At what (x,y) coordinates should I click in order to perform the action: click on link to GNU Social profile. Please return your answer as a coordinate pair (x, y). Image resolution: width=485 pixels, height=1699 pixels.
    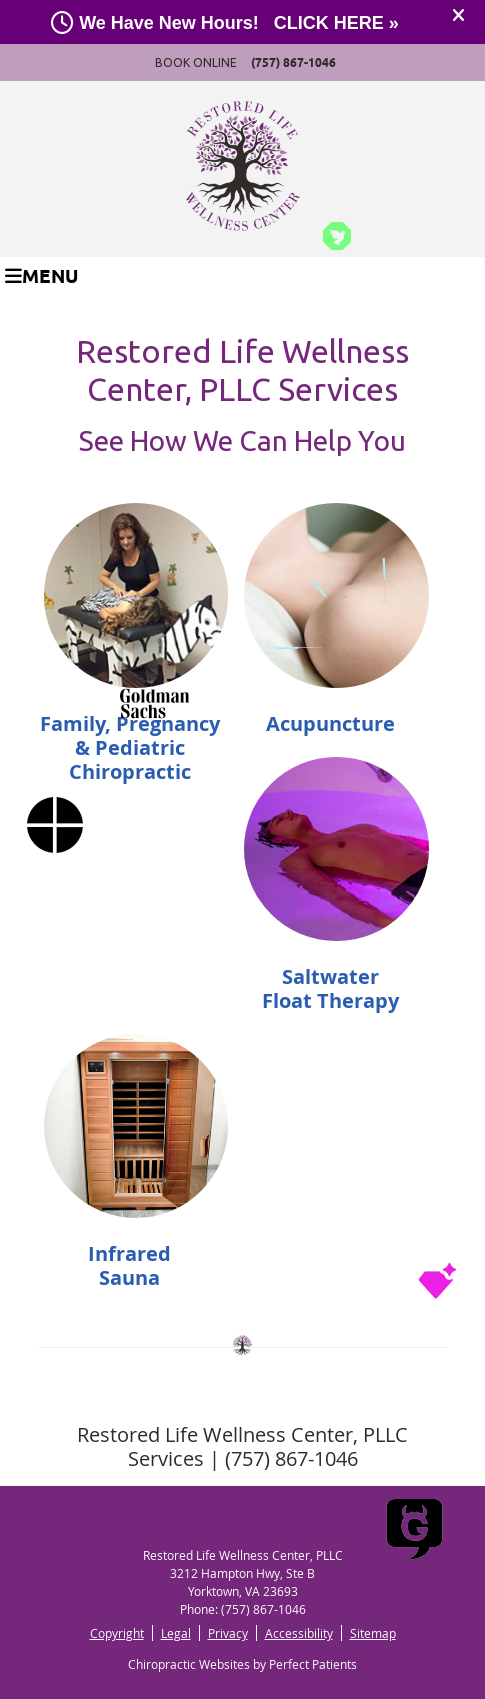
    Looking at the image, I should click on (414, 1529).